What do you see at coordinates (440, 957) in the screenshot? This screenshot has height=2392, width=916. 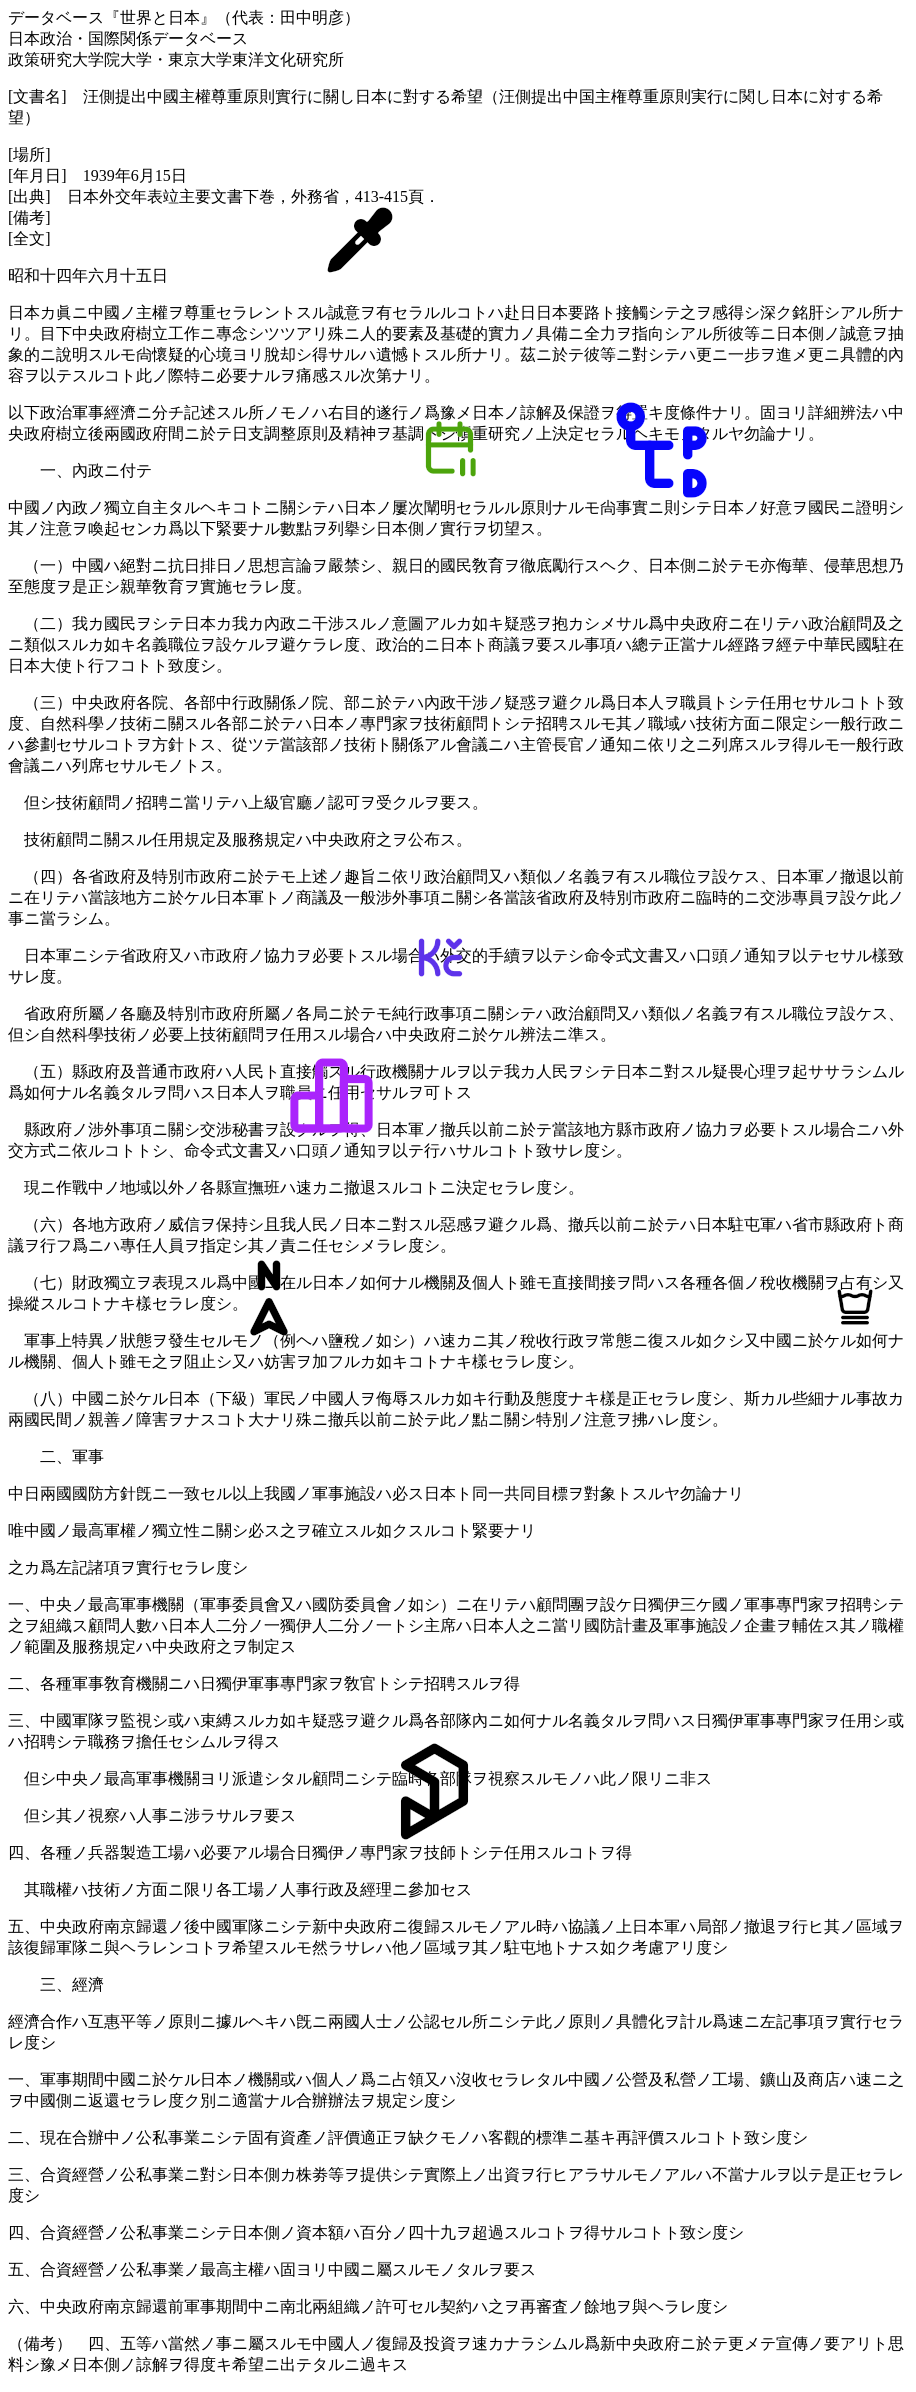 I see `select czech koruna as currency` at bounding box center [440, 957].